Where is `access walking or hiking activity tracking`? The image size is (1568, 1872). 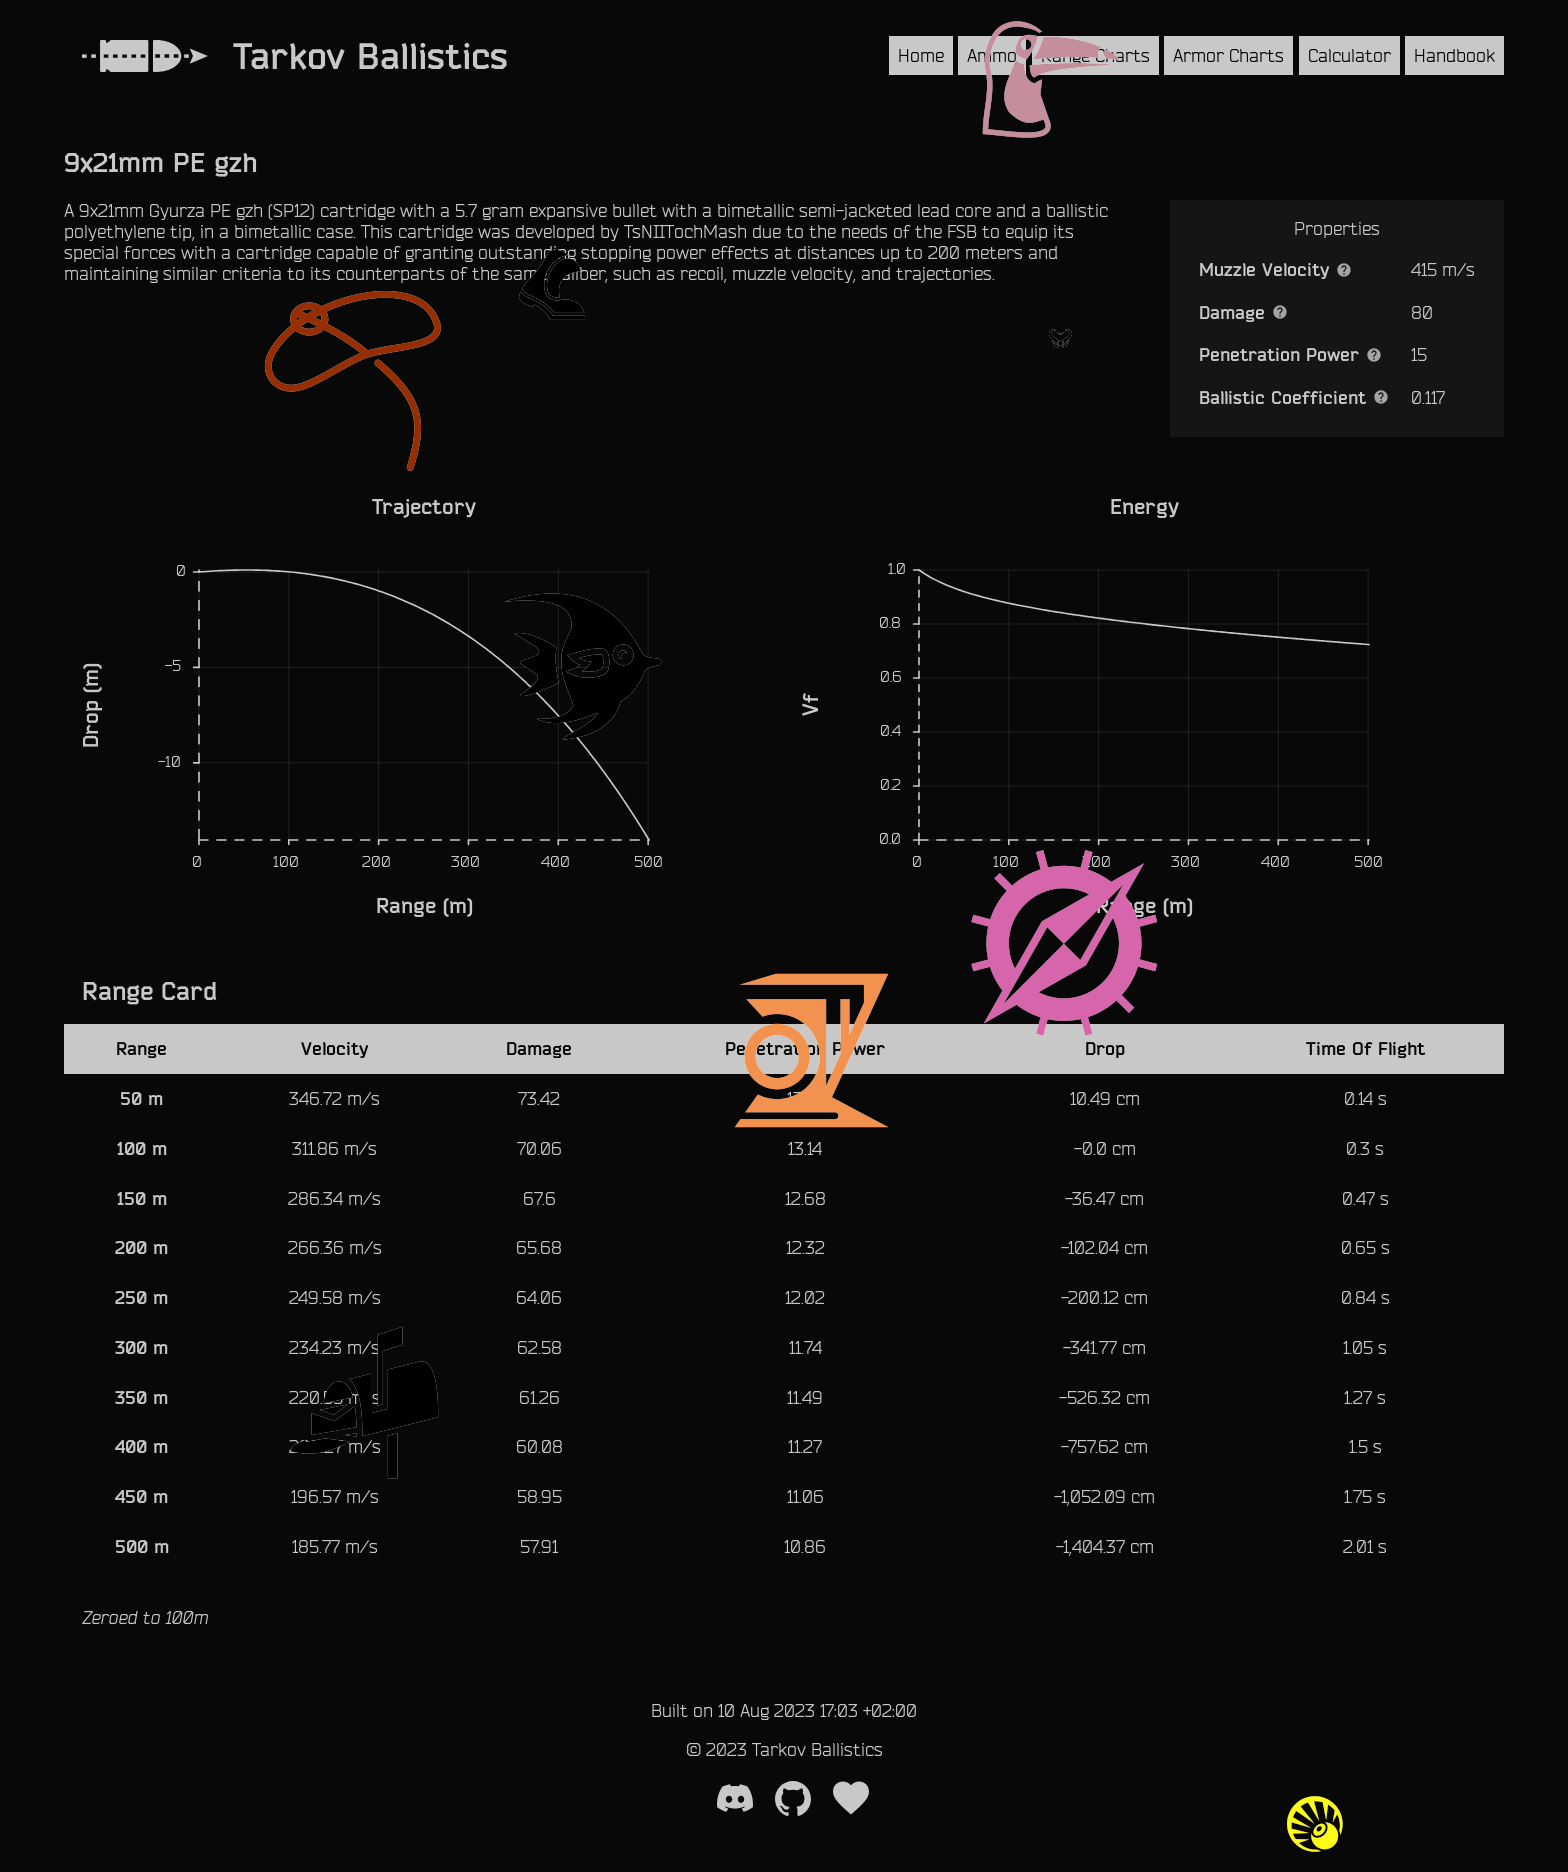 access walking or hiking activity tracking is located at coordinates (553, 286).